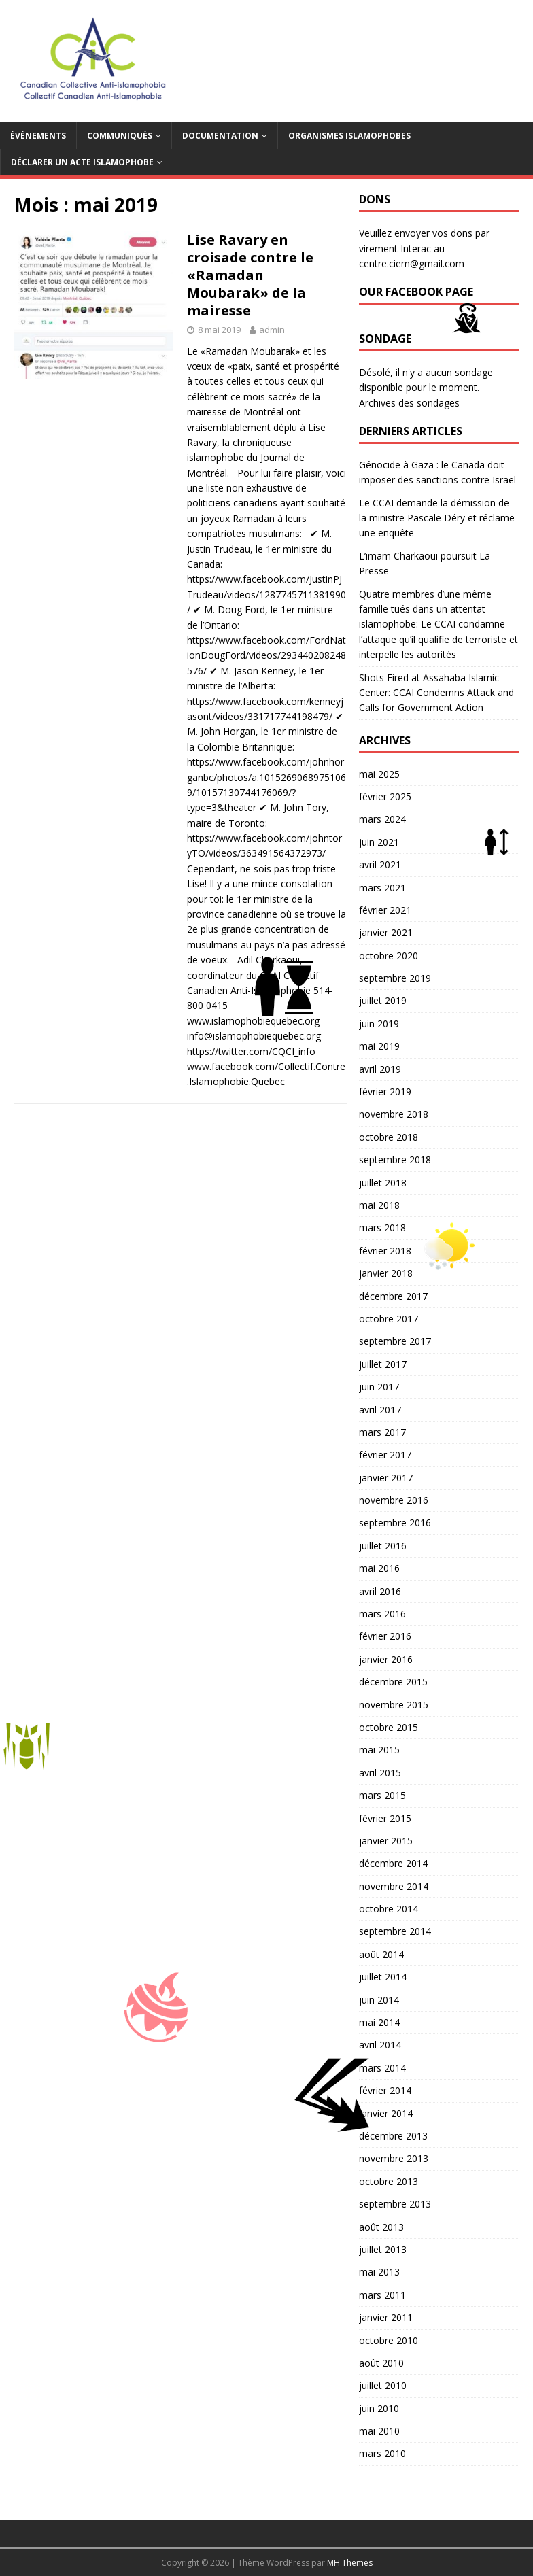  I want to click on redirect or reroute an action, so click(331, 2095).